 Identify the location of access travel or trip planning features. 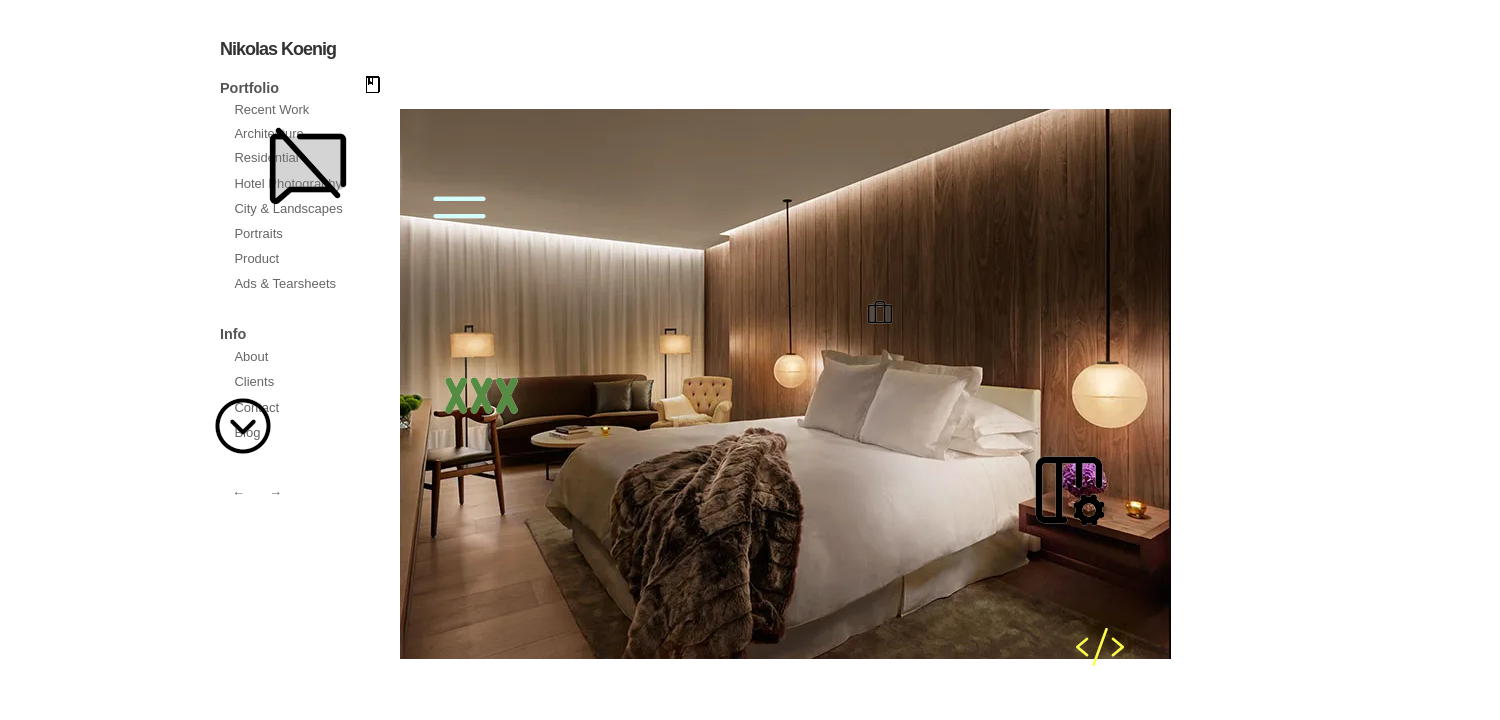
(880, 313).